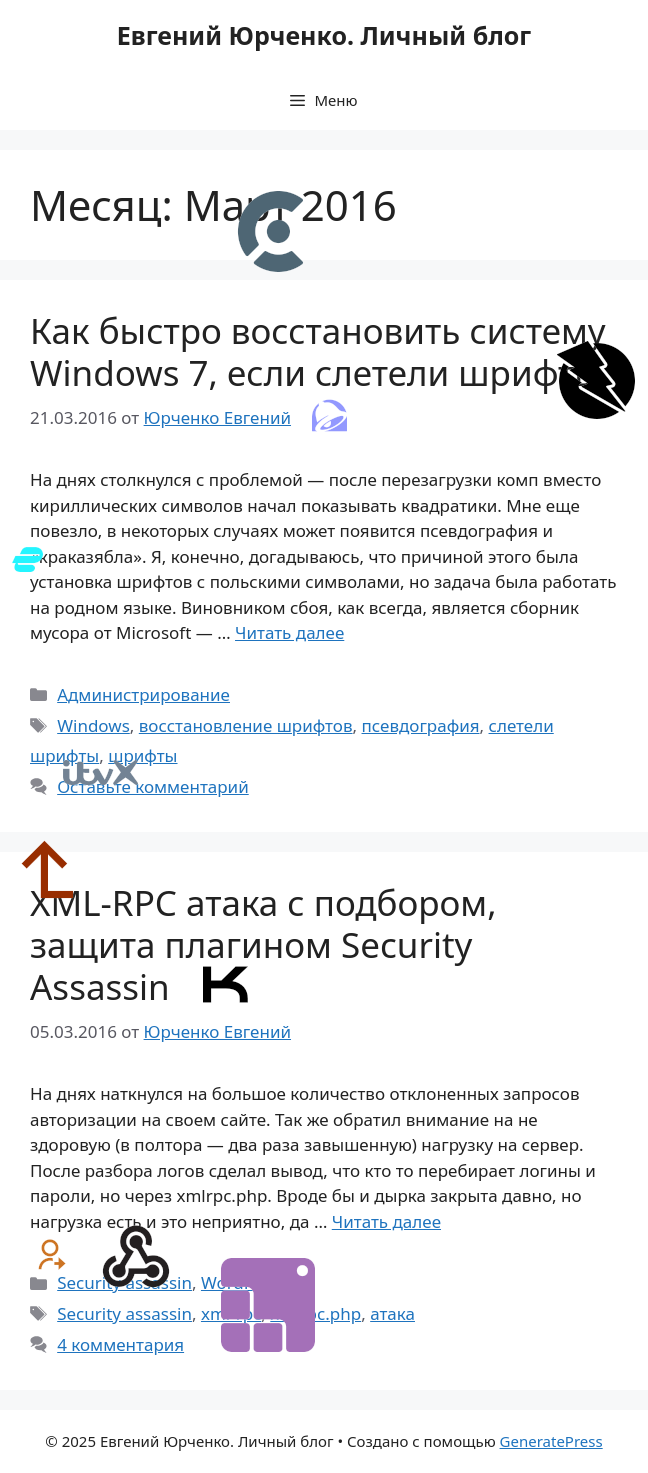  I want to click on clerk authentication service logo, so click(270, 231).